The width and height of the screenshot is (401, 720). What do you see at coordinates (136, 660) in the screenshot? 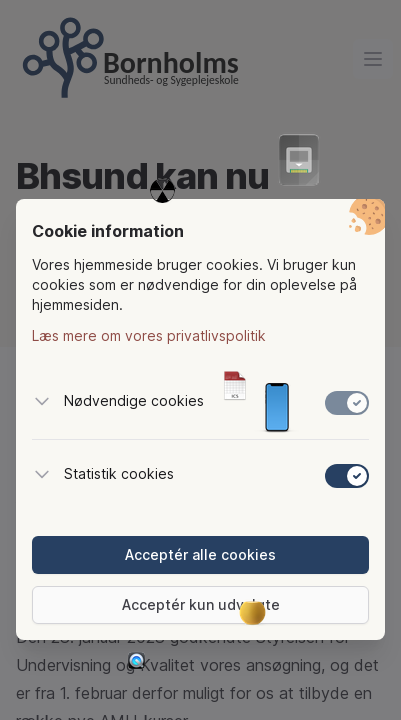
I see `open QuickTime Player to watch videos` at bounding box center [136, 660].